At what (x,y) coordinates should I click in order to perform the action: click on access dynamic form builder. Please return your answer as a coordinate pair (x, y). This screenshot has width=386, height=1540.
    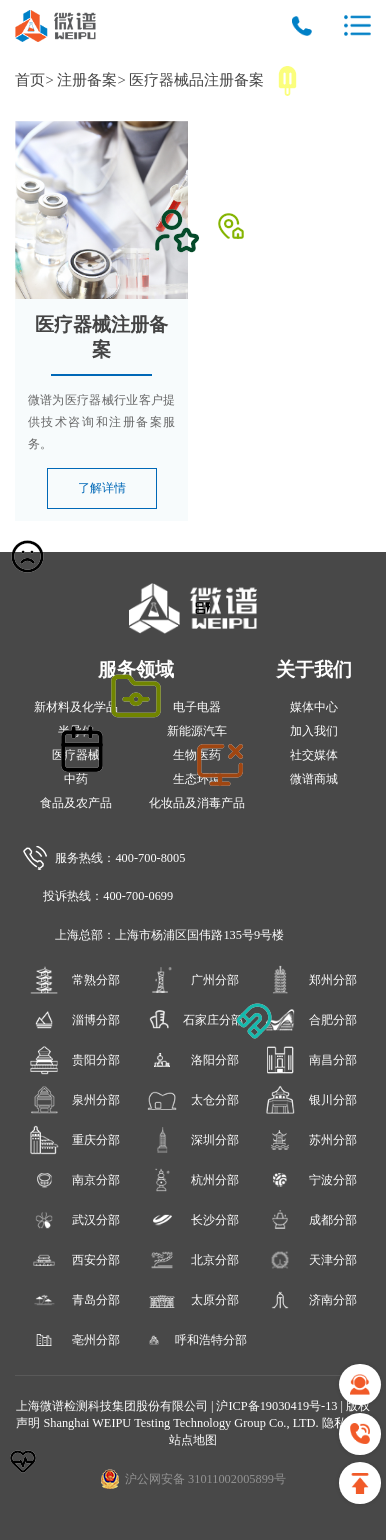
    Looking at the image, I should click on (203, 608).